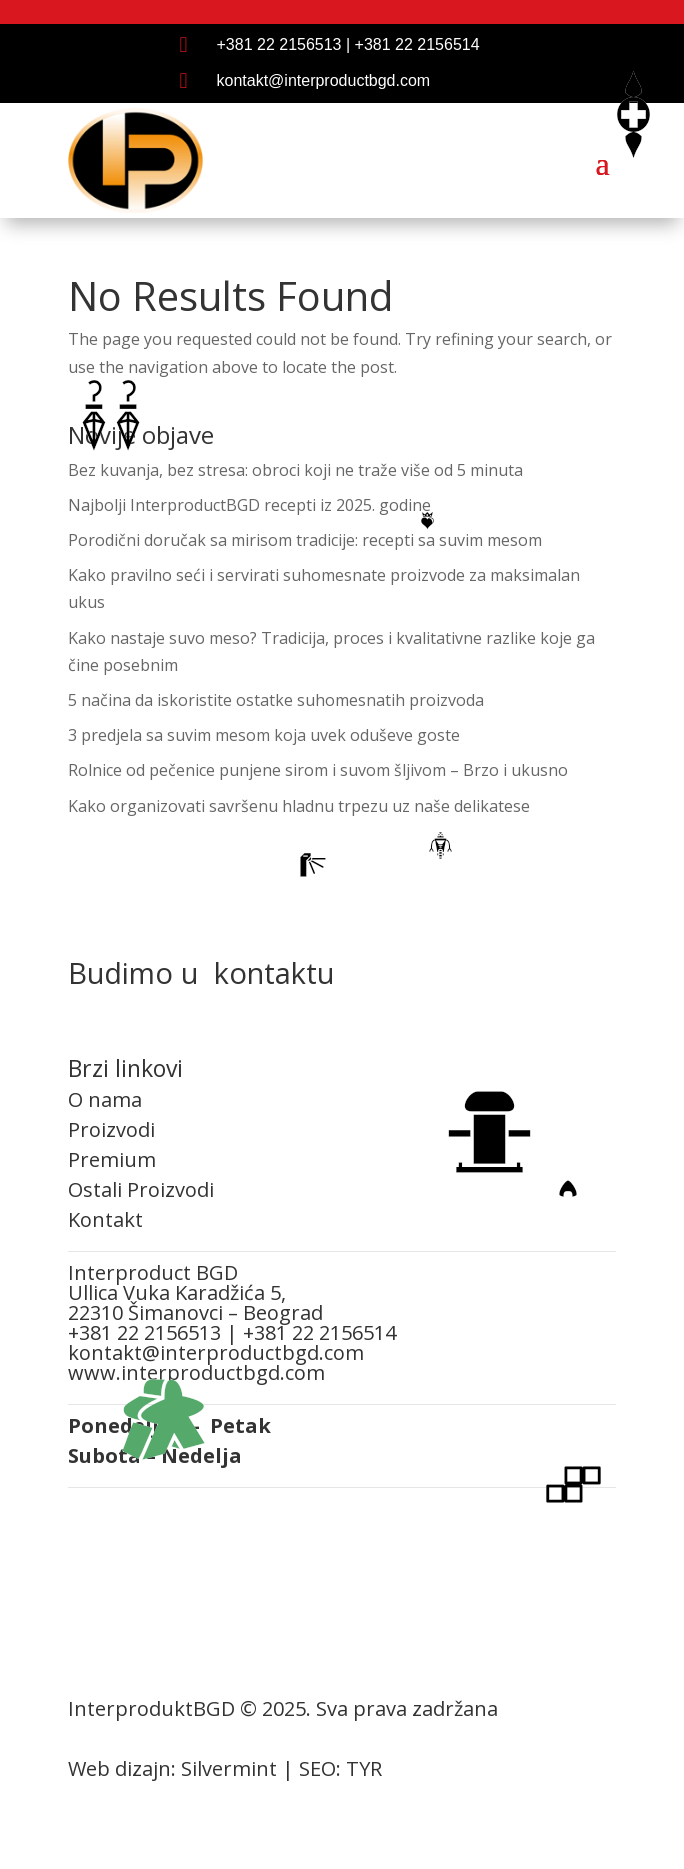 The image size is (684, 1869). Describe the element at coordinates (111, 414) in the screenshot. I see `view crystal earrings in inventory` at that location.